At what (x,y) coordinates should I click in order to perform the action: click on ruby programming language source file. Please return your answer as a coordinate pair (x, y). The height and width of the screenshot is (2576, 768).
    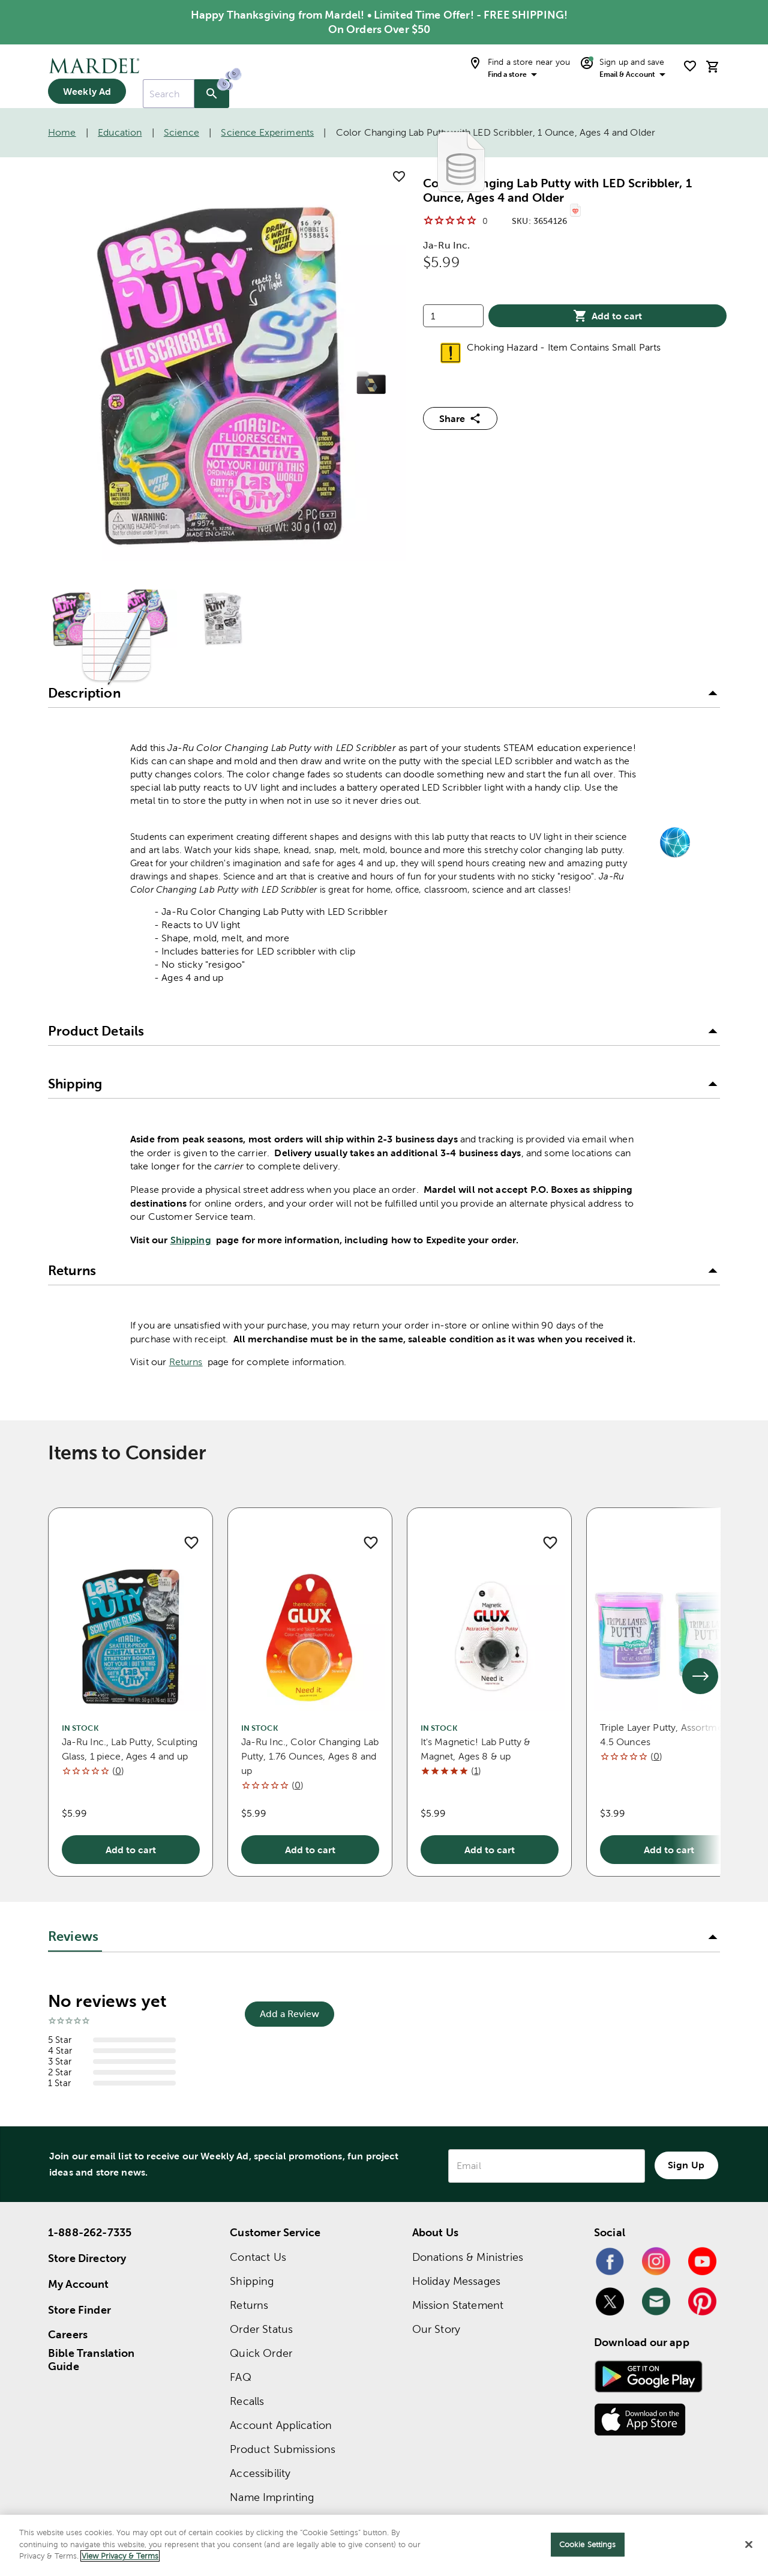
    Looking at the image, I should click on (575, 210).